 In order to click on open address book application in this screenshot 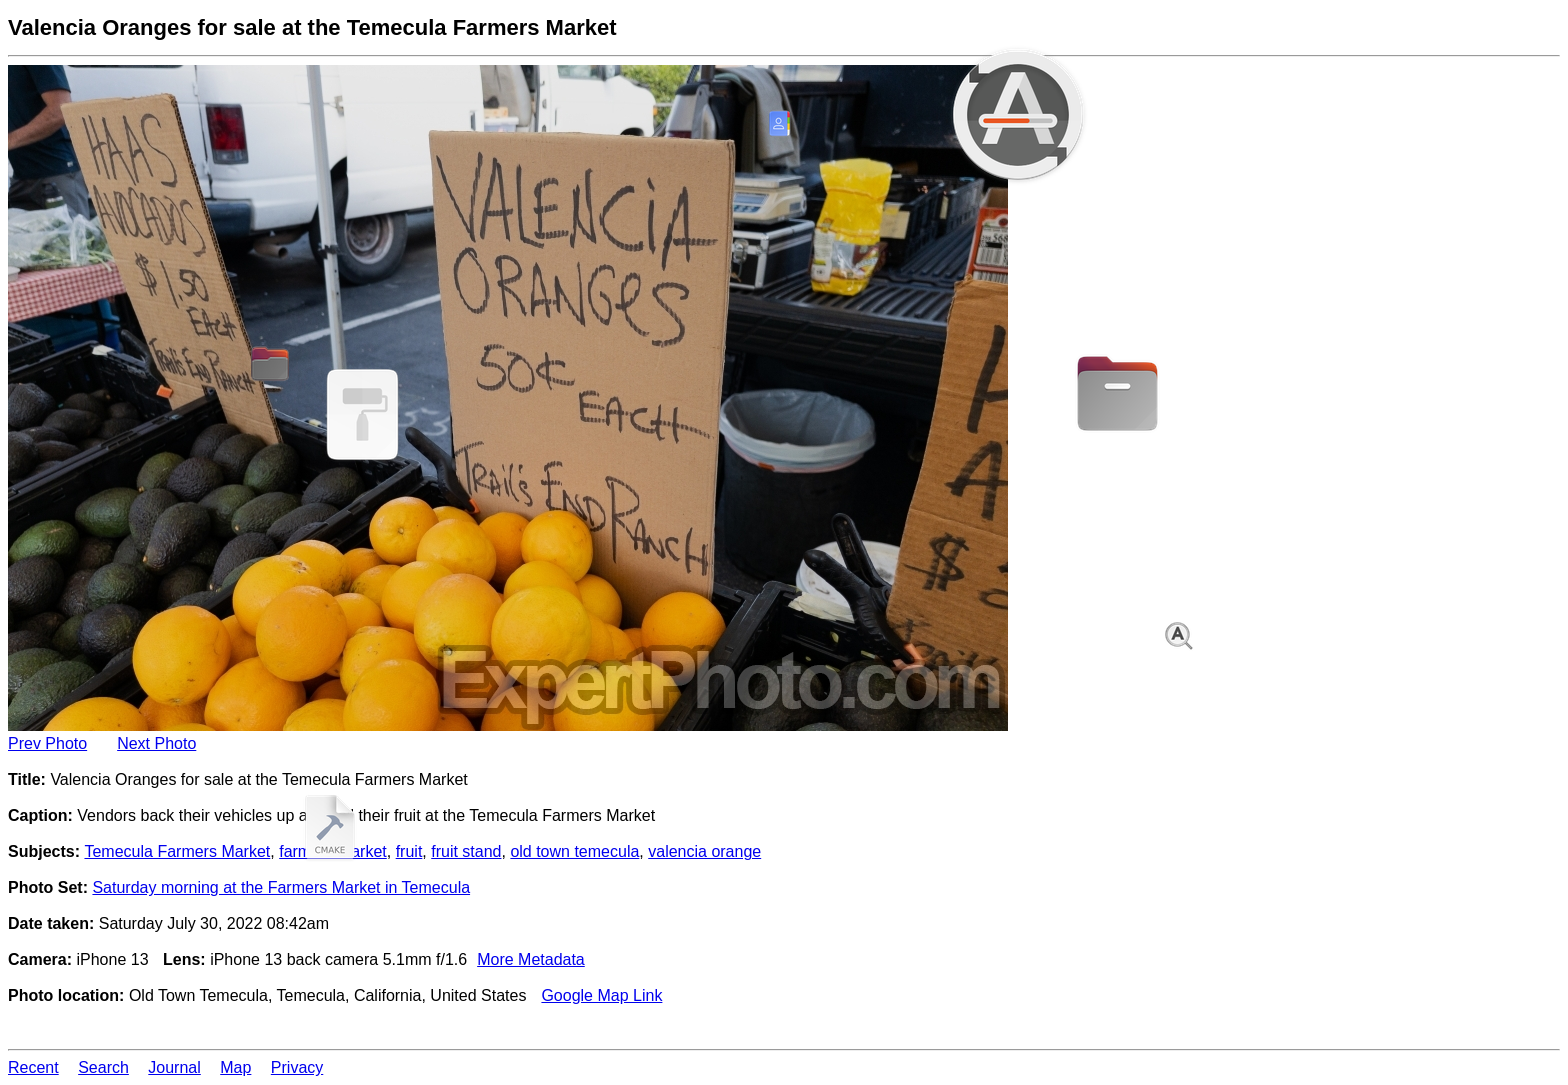, I will do `click(779, 123)`.